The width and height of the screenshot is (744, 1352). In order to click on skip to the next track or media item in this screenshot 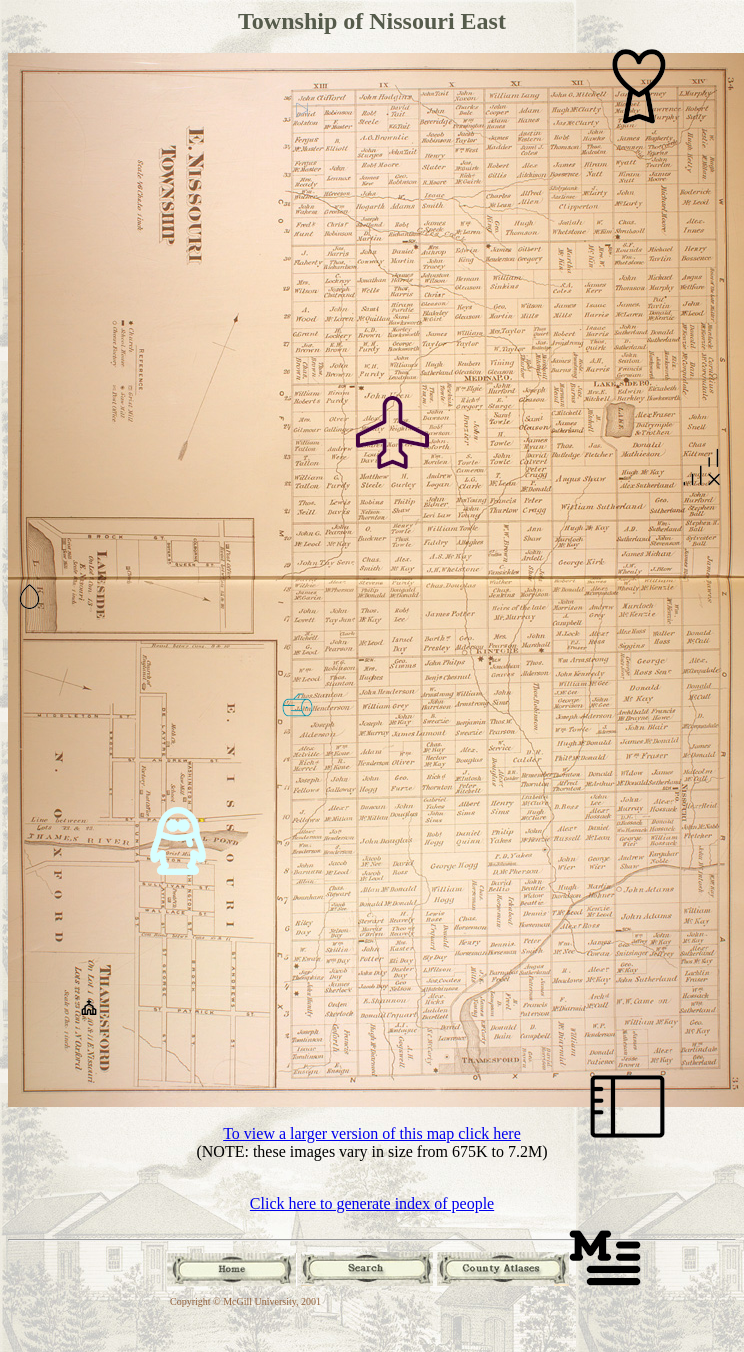, I will do `click(302, 110)`.